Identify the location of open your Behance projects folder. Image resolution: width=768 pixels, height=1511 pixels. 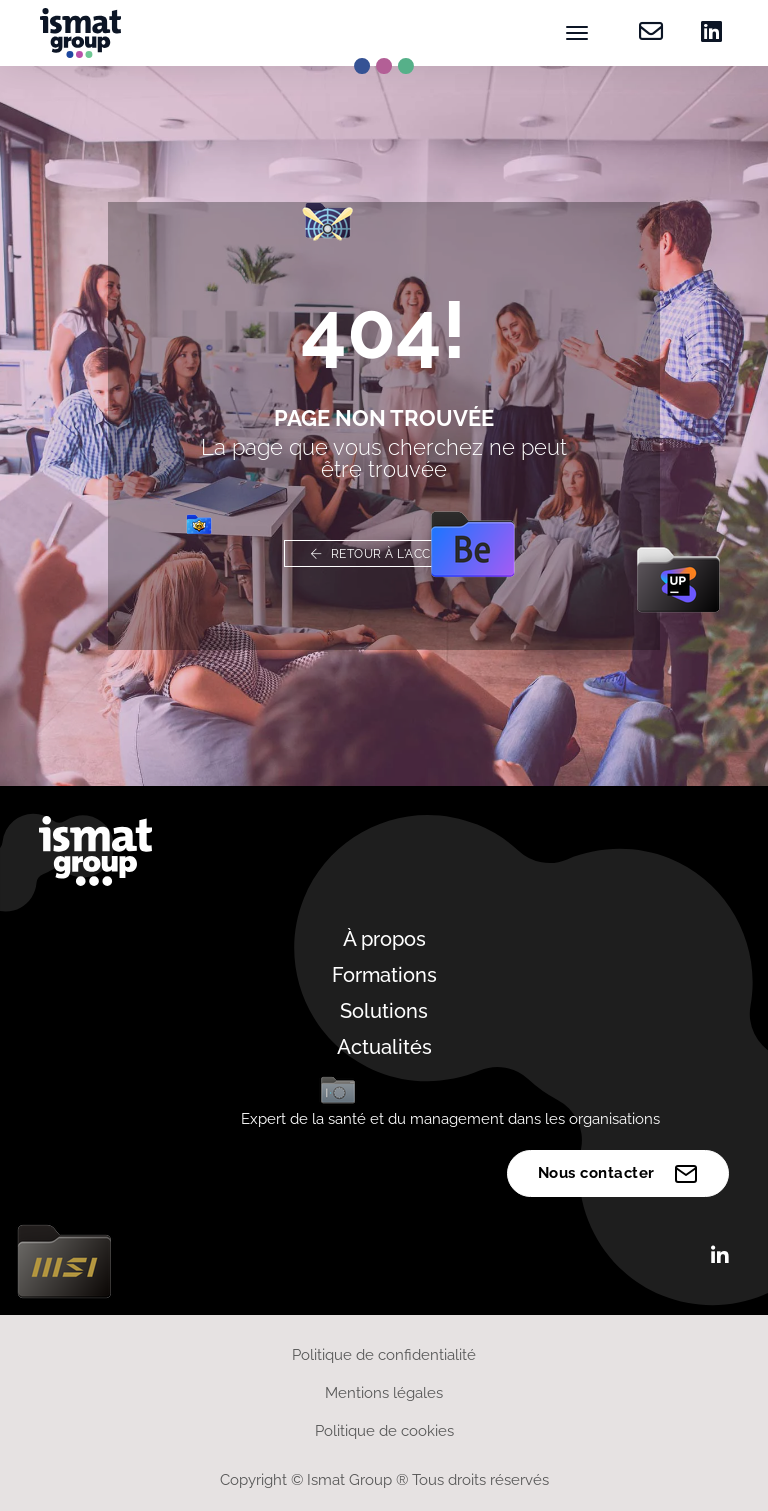
(472, 546).